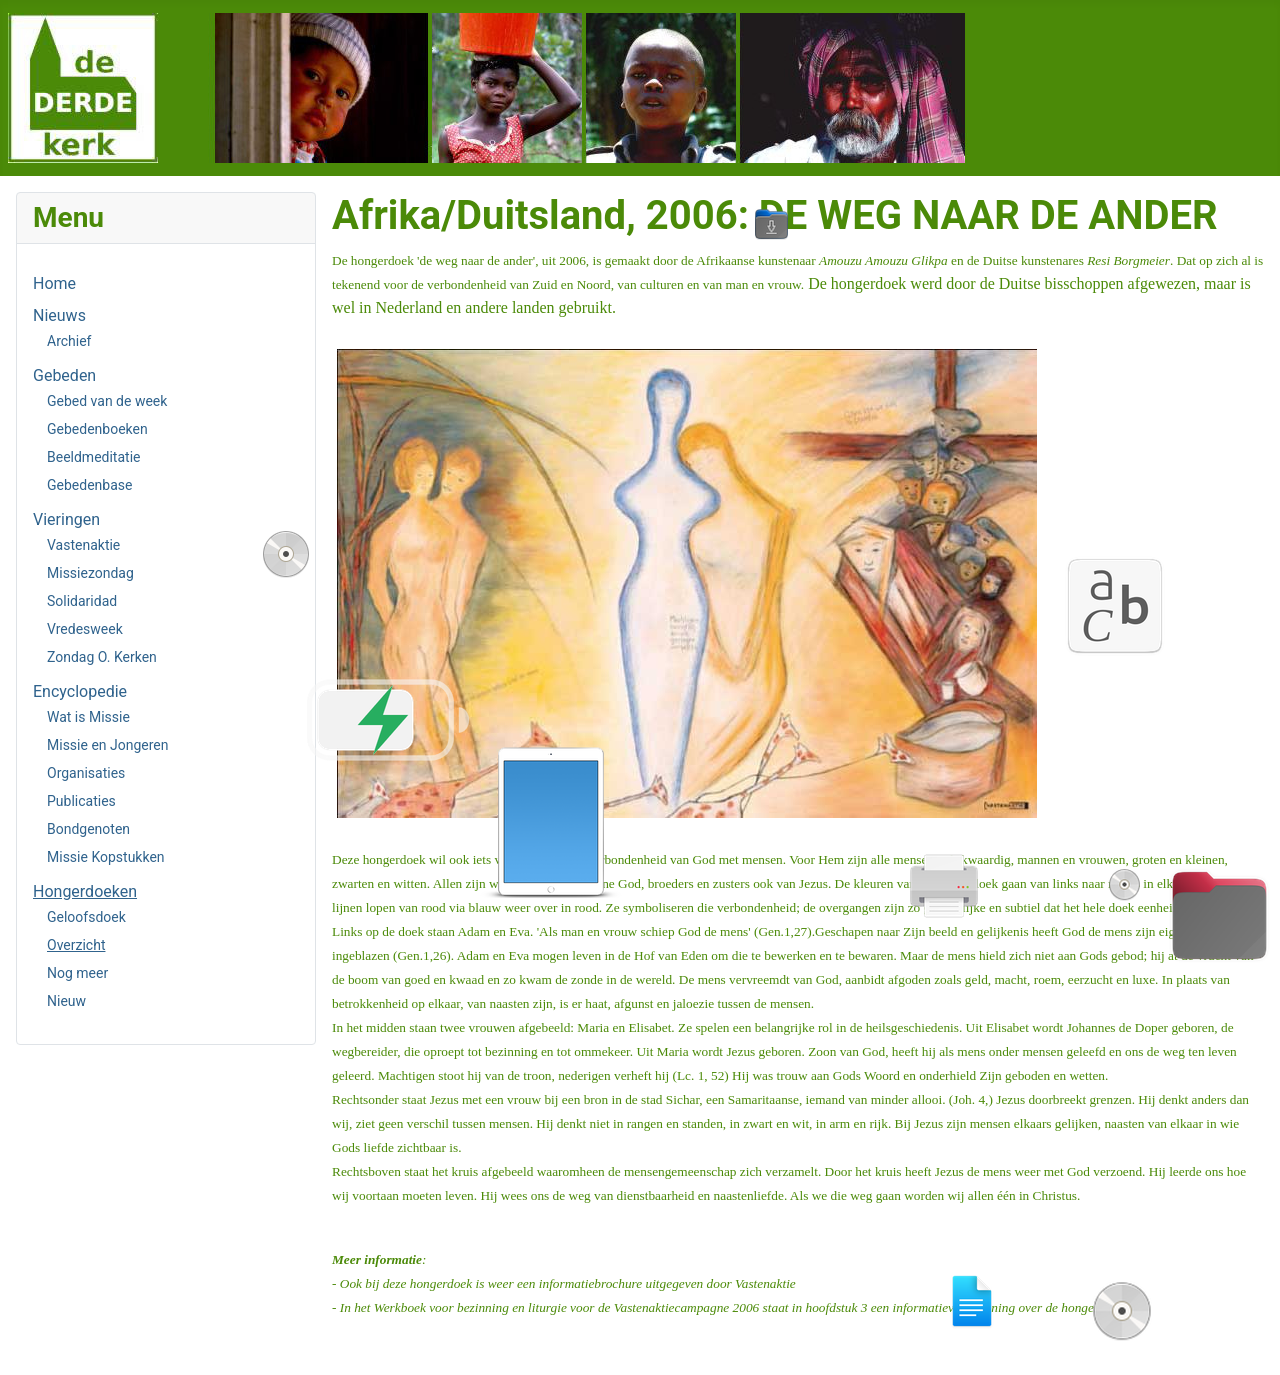 This screenshot has width=1280, height=1375. What do you see at coordinates (972, 1302) in the screenshot?
I see `open a text document or word processing file` at bounding box center [972, 1302].